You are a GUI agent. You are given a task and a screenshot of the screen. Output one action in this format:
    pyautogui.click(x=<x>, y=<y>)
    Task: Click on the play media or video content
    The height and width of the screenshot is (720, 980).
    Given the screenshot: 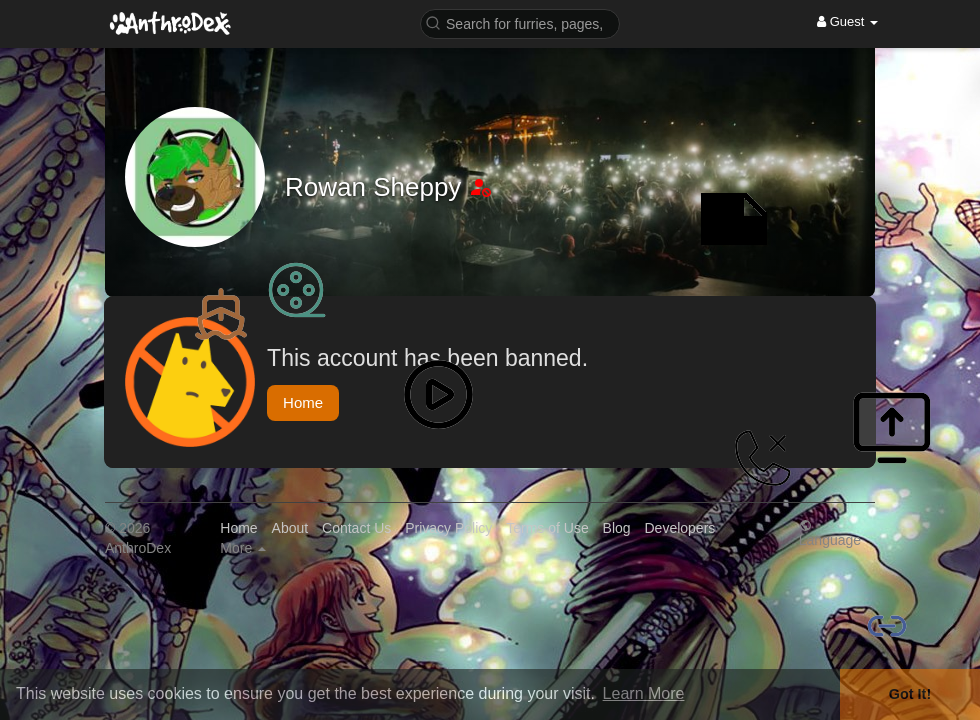 What is the action you would take?
    pyautogui.click(x=438, y=394)
    